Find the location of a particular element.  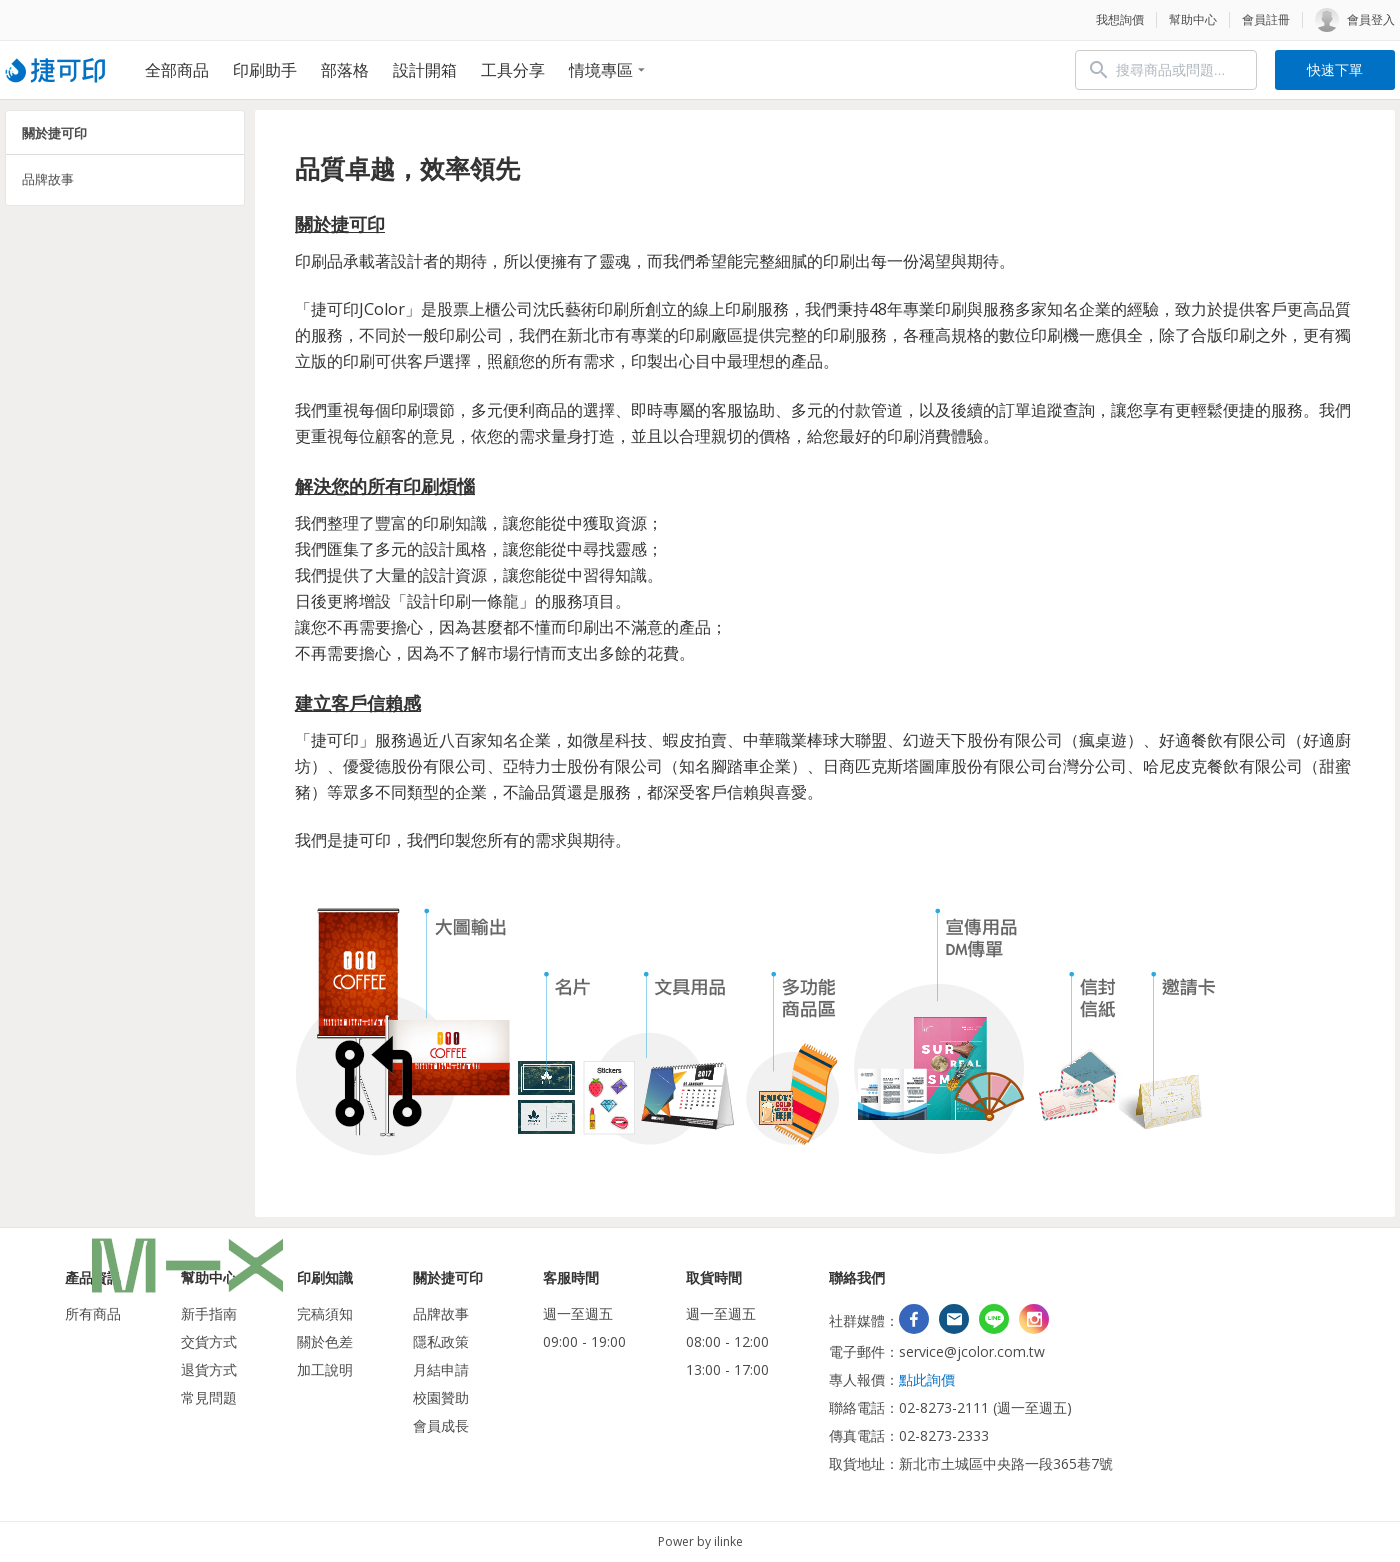

open mixcloud app is located at coordinates (187, 1265).